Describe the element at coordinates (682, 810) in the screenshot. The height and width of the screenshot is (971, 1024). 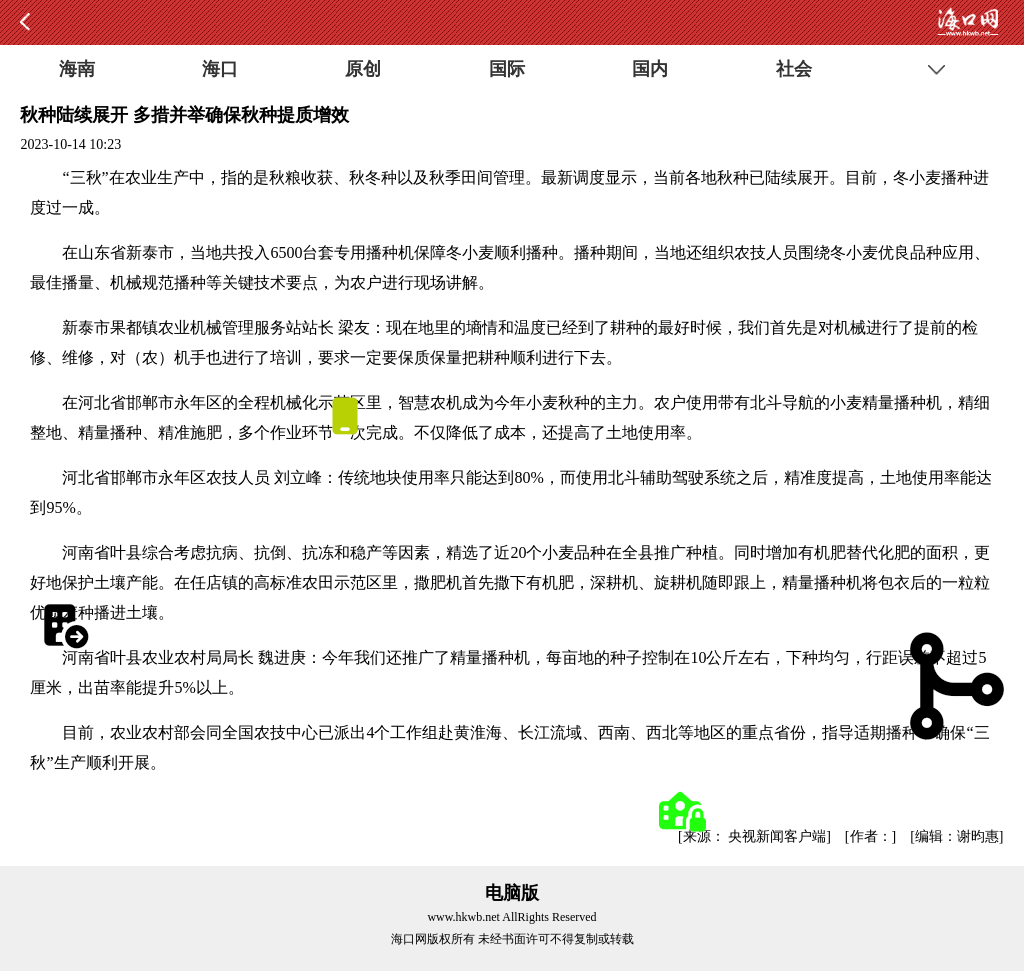
I see `indicates a locked or secured school facility` at that location.